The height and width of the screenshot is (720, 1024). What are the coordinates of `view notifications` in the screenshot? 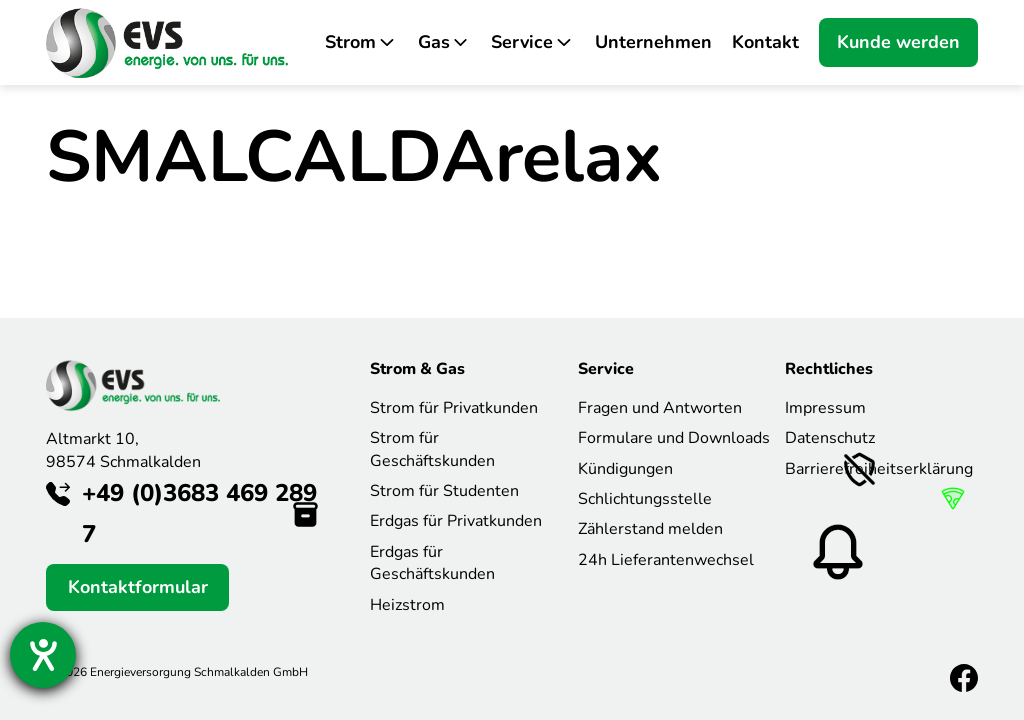 It's located at (838, 552).